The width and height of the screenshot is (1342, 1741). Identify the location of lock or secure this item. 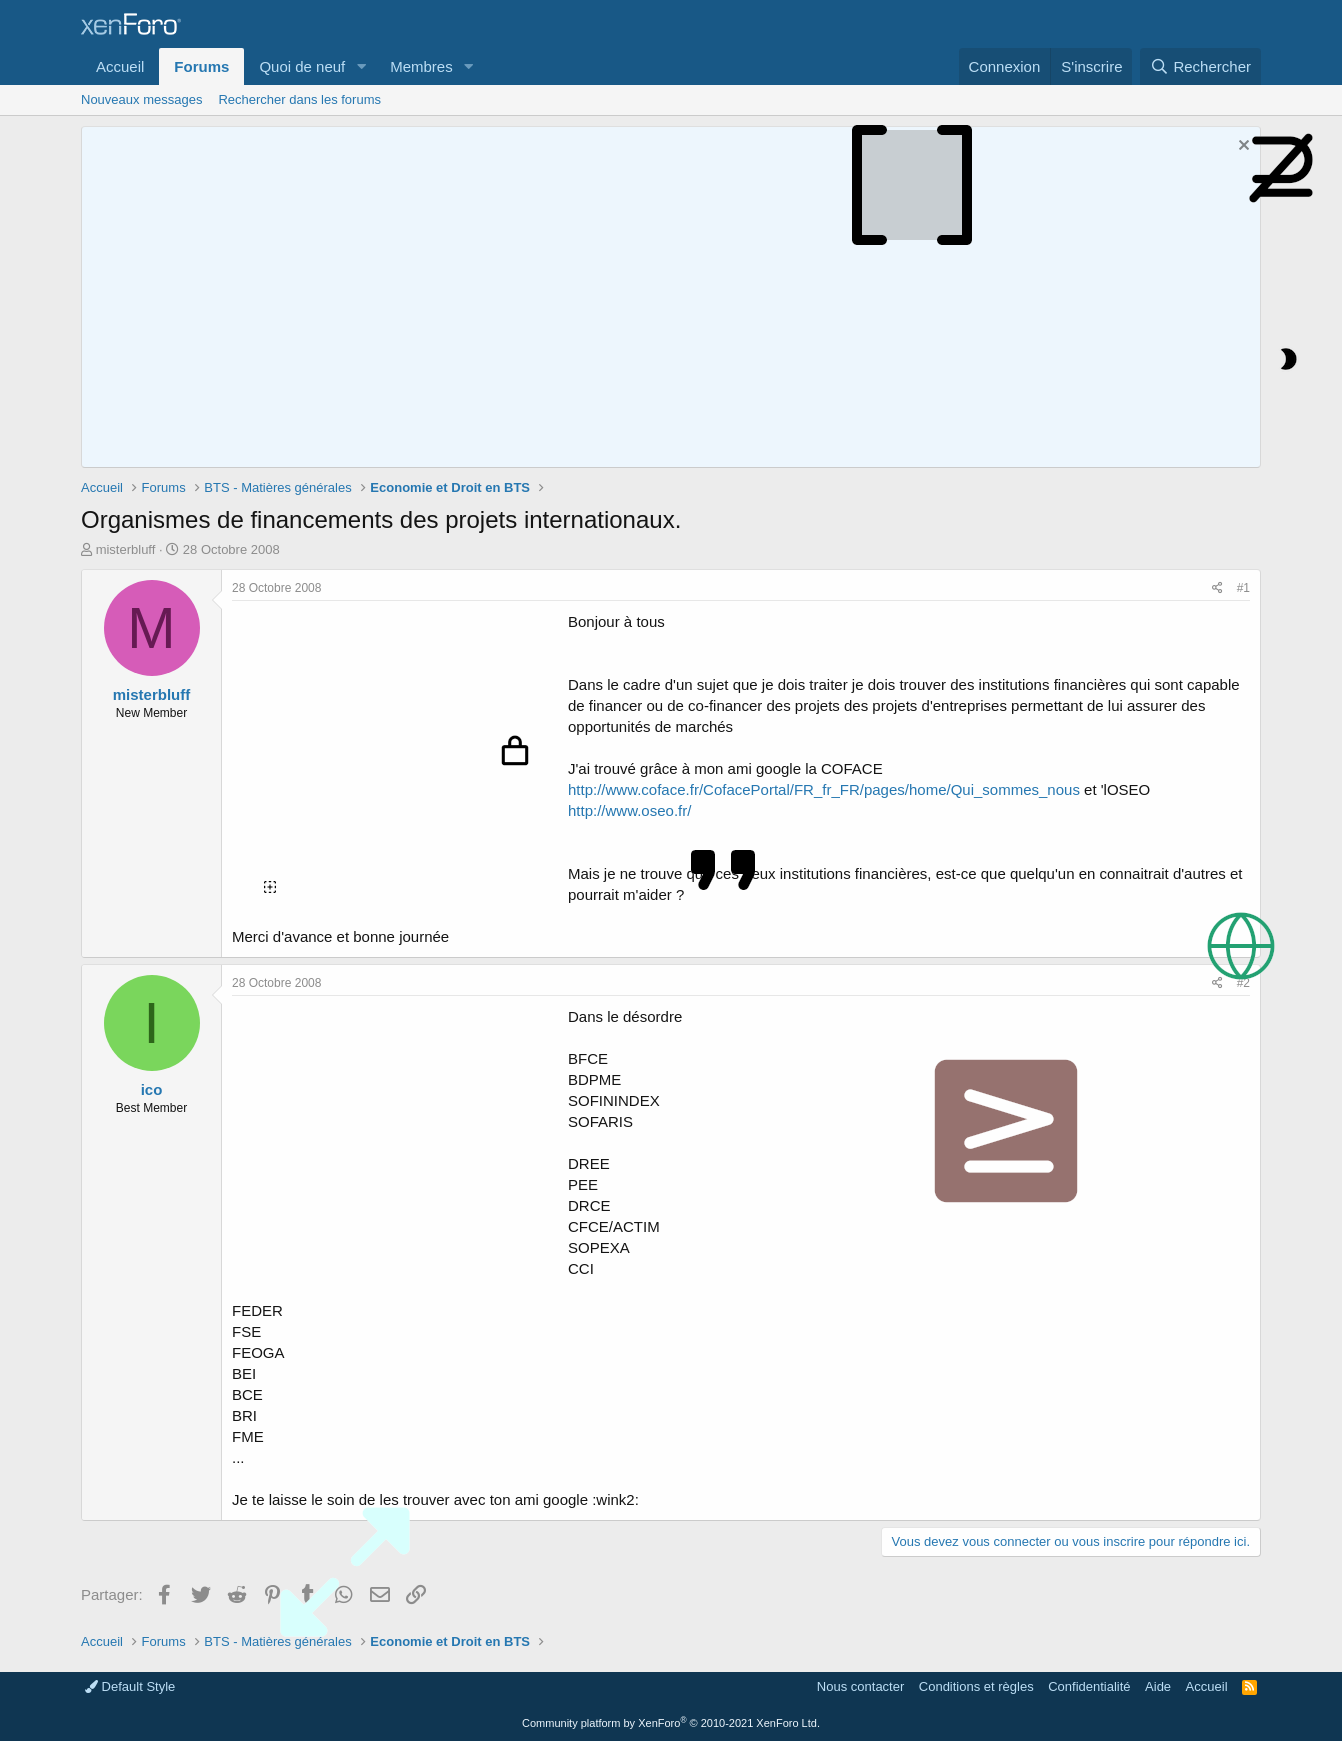
(515, 752).